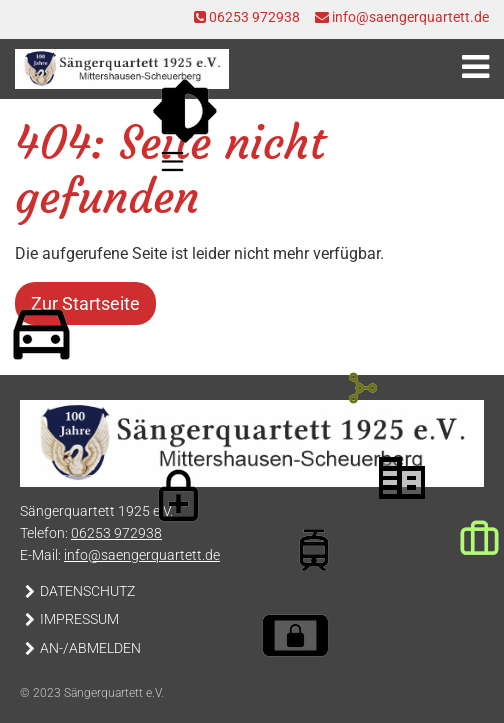 This screenshot has width=504, height=723. I want to click on enable enhanced encryption for added security, so click(178, 496).